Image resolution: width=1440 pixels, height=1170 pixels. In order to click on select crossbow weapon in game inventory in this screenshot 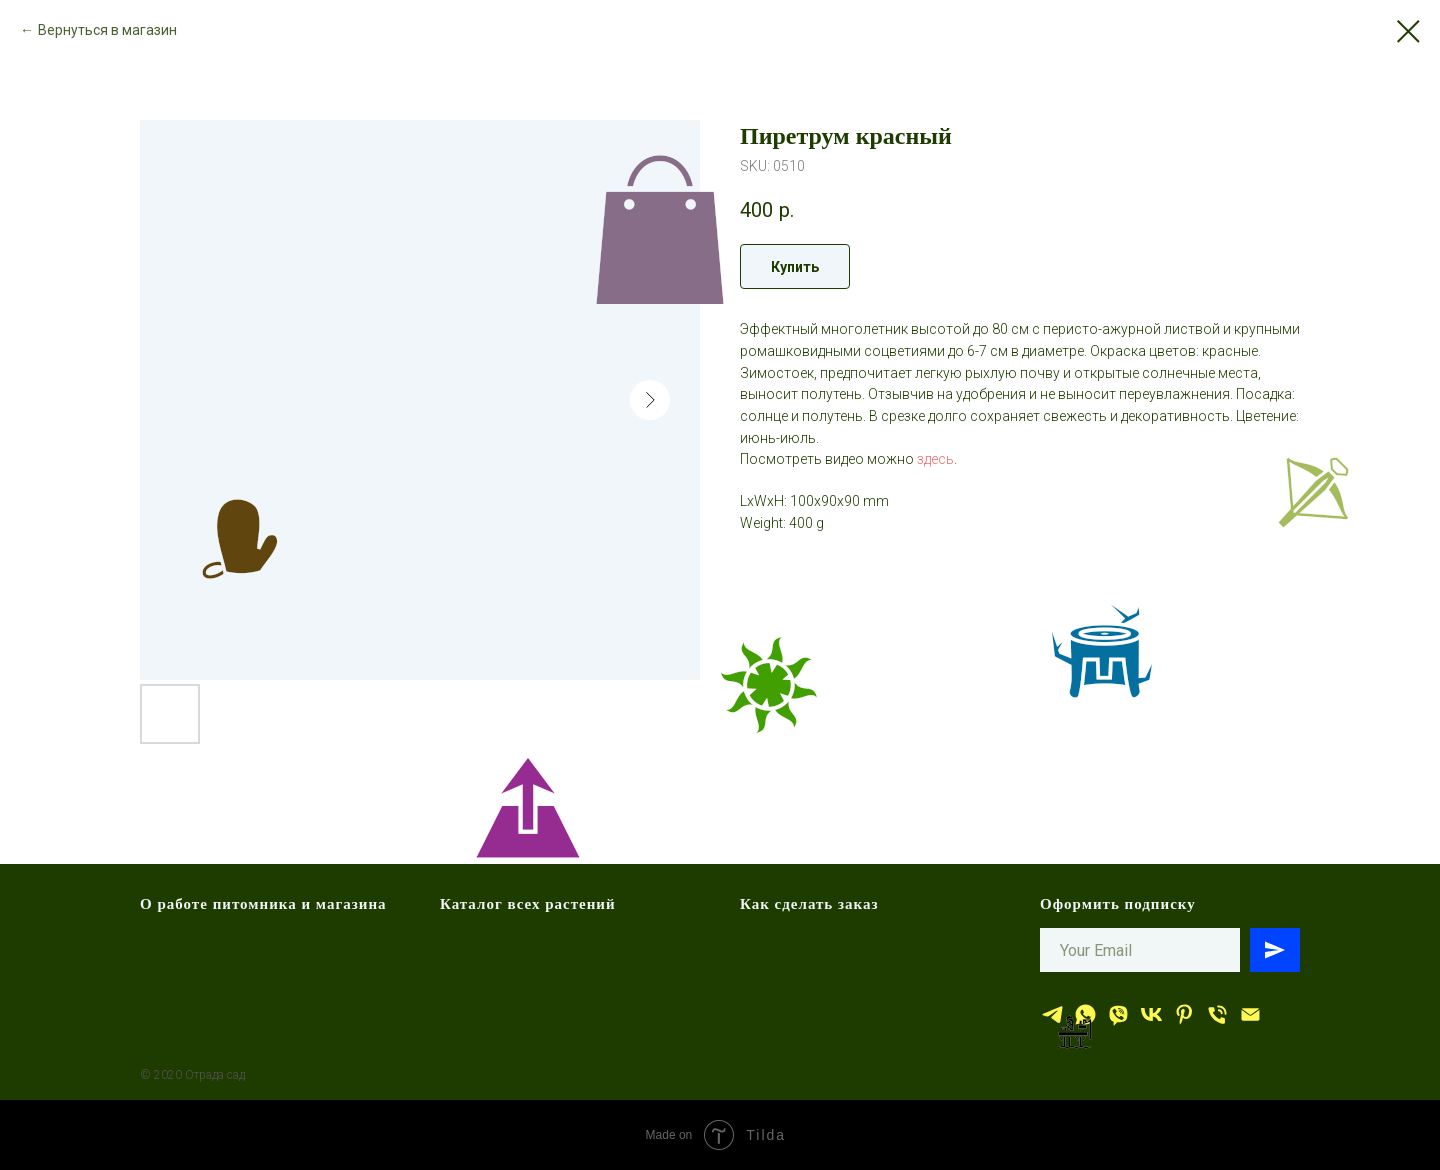, I will do `click(1313, 493)`.